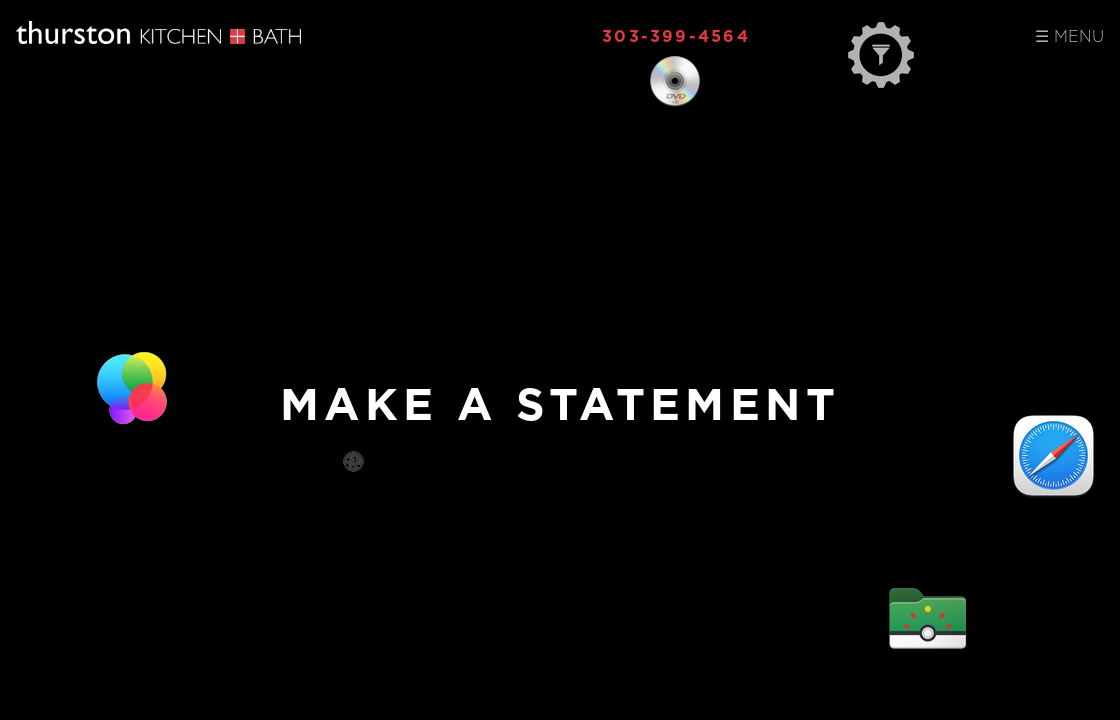  Describe the element at coordinates (132, 388) in the screenshot. I see `open Game Center app` at that location.